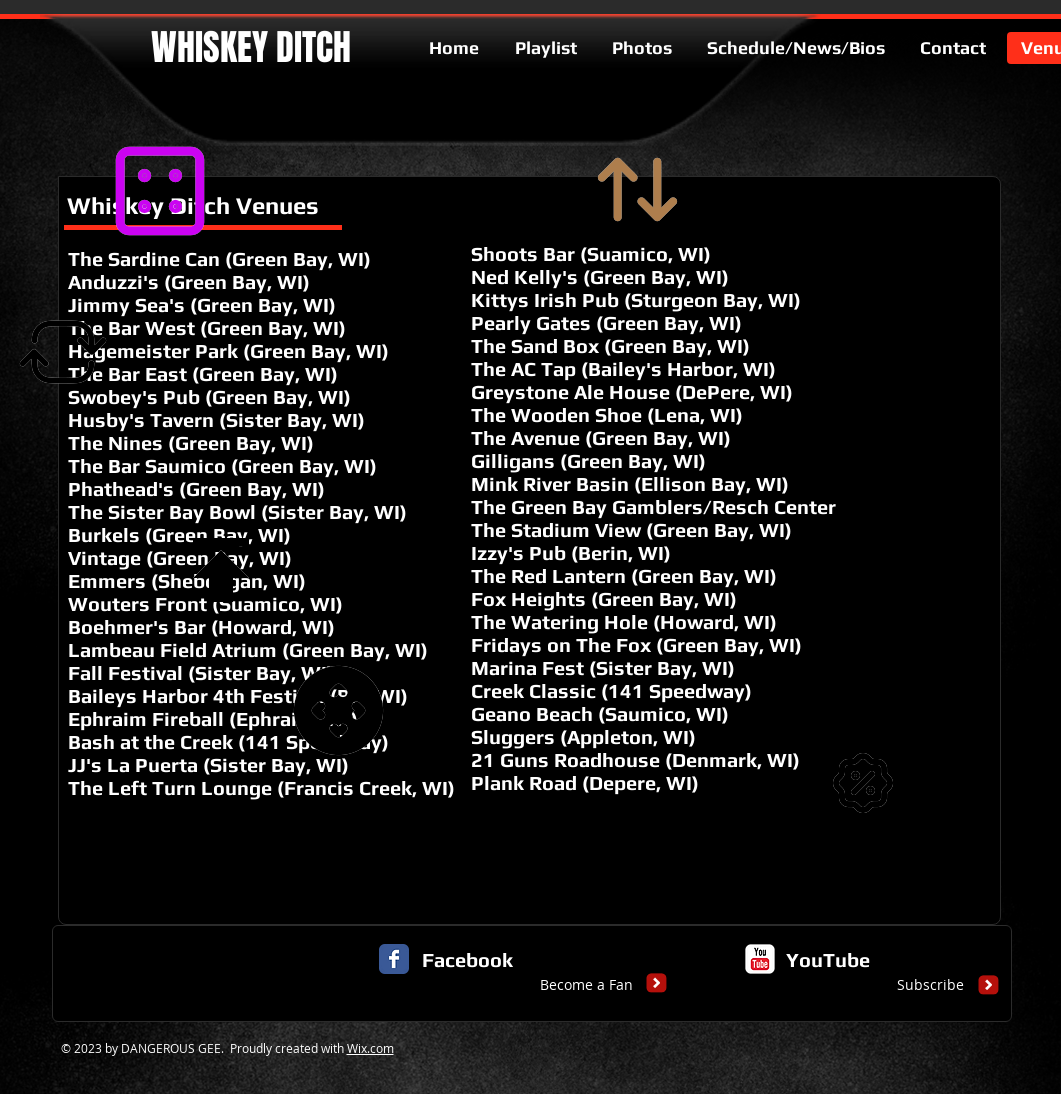 The height and width of the screenshot is (1094, 1061). I want to click on publish or upload content, so click(221, 570).